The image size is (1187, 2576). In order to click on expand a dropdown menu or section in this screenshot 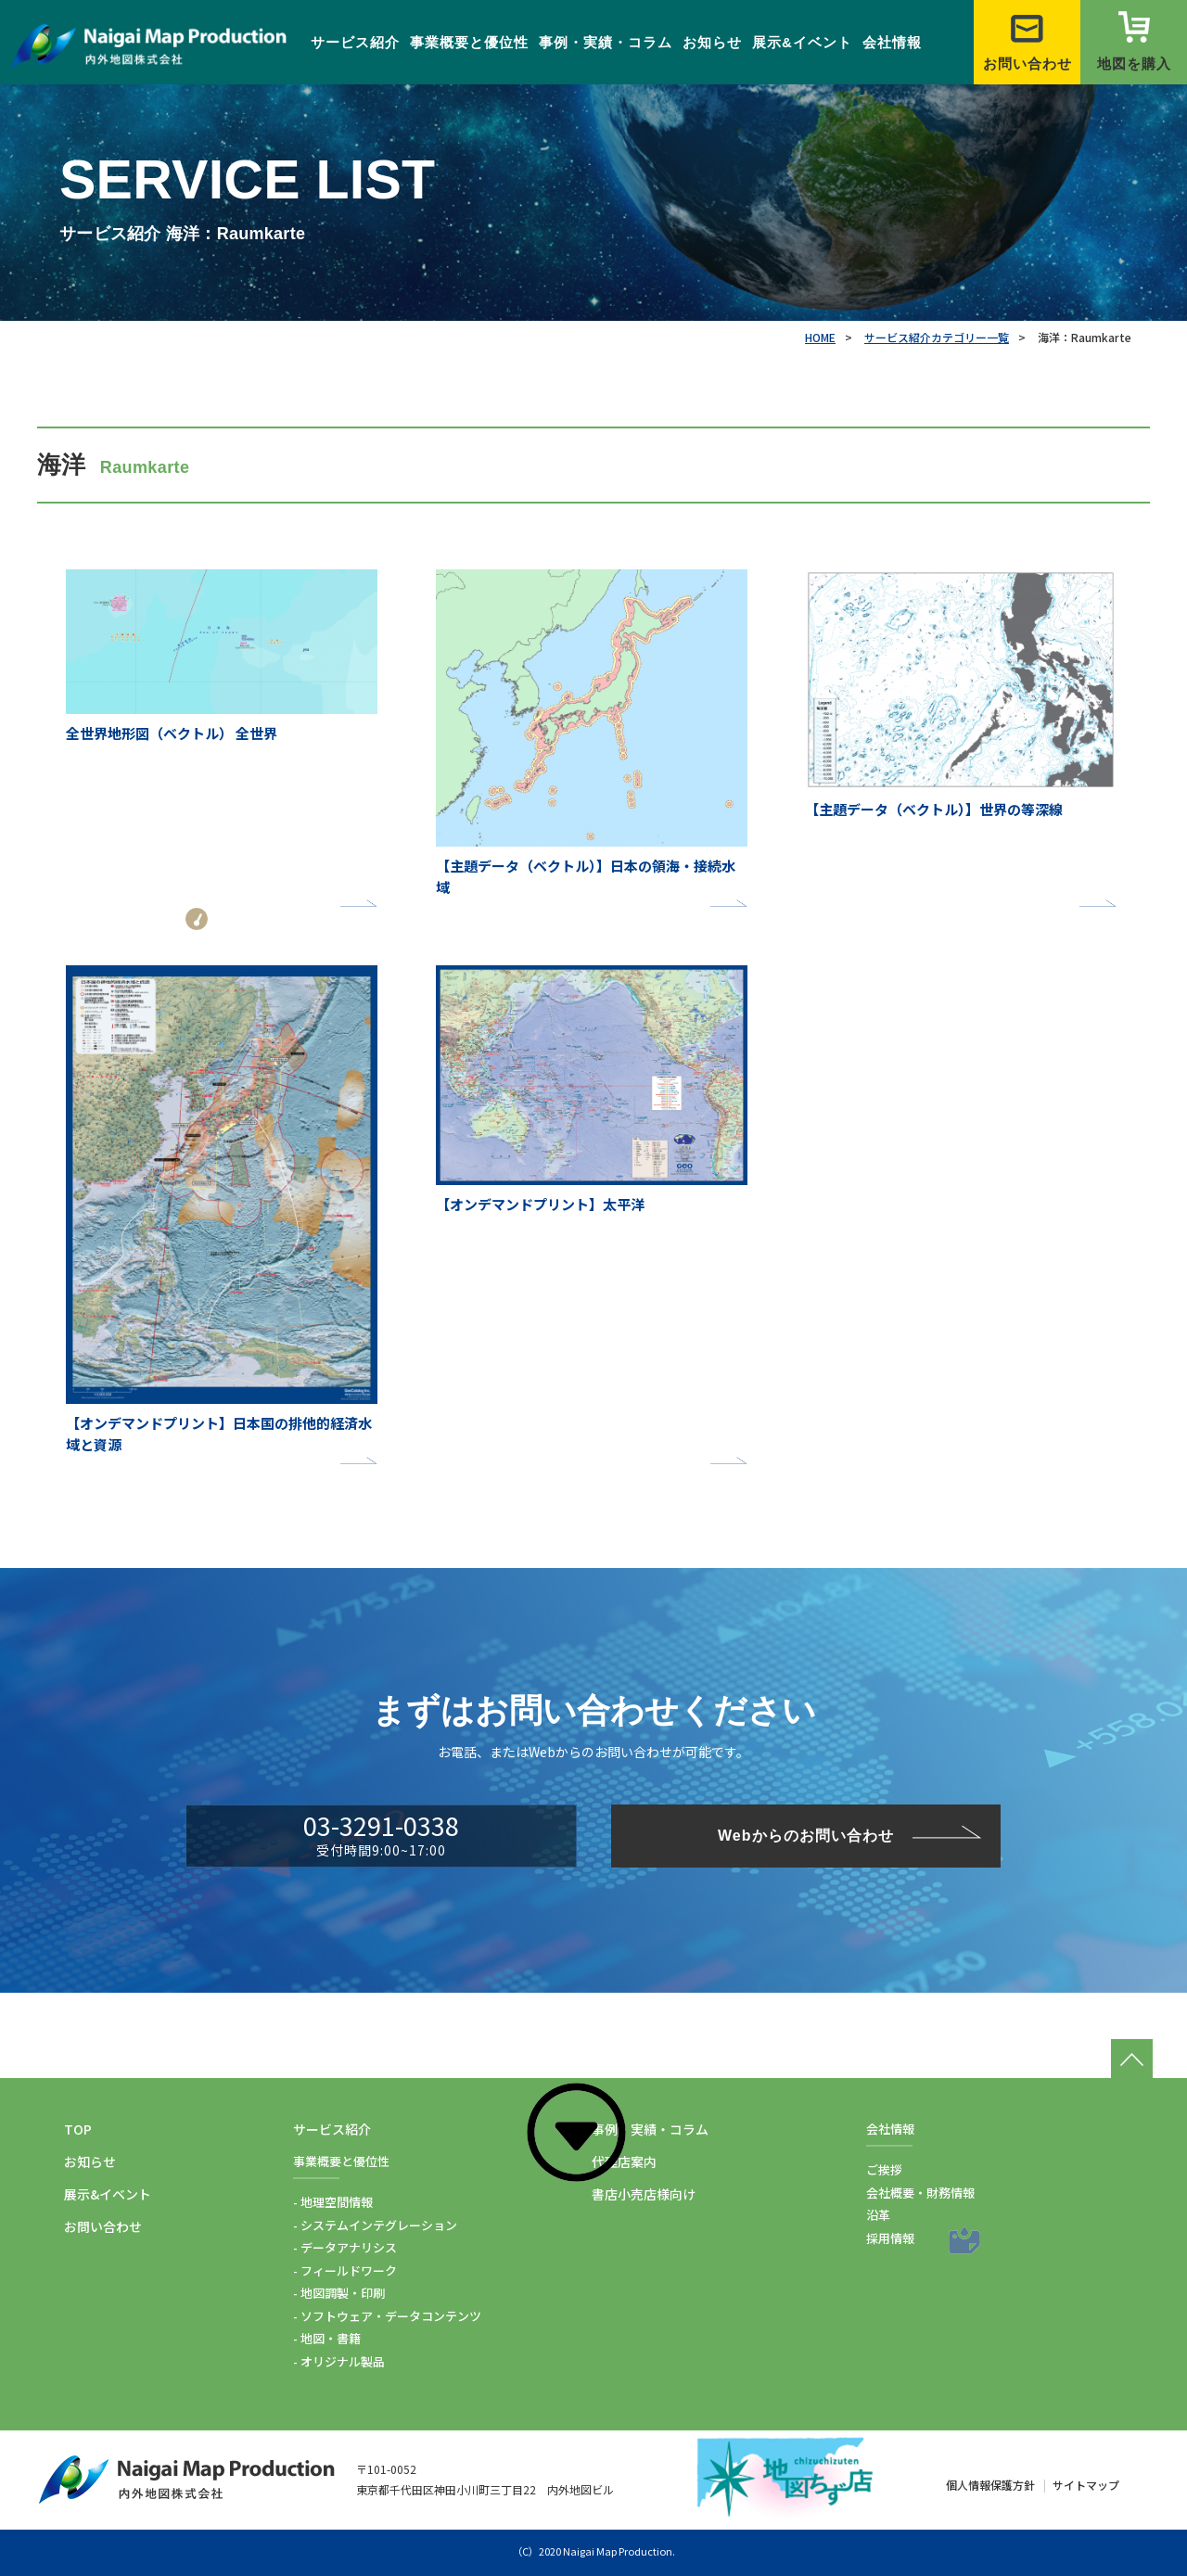, I will do `click(576, 2132)`.